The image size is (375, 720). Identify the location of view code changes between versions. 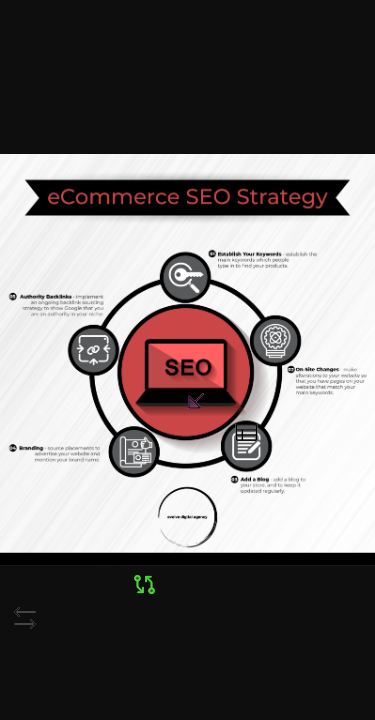
(144, 584).